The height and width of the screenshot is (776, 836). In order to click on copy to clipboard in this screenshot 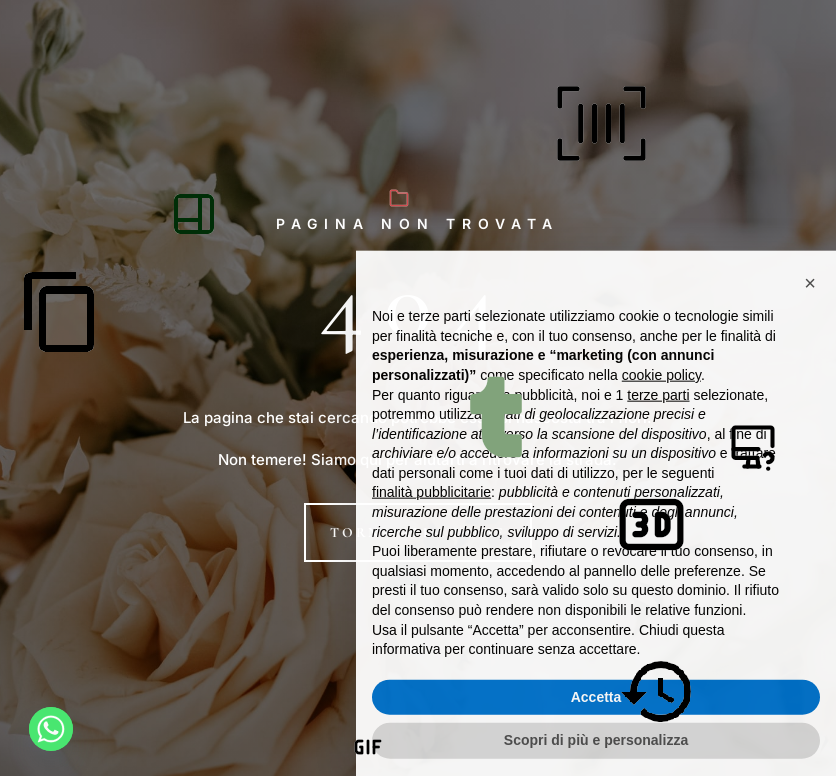, I will do `click(61, 312)`.